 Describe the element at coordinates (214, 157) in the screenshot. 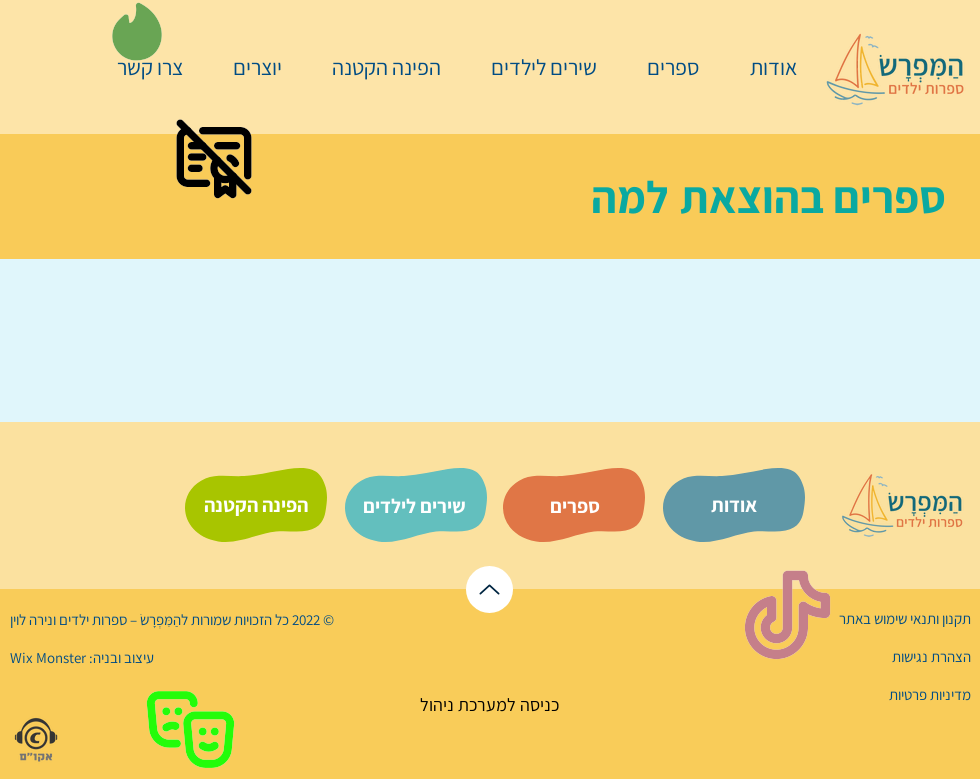

I see `certificate or credential is unavailable` at that location.